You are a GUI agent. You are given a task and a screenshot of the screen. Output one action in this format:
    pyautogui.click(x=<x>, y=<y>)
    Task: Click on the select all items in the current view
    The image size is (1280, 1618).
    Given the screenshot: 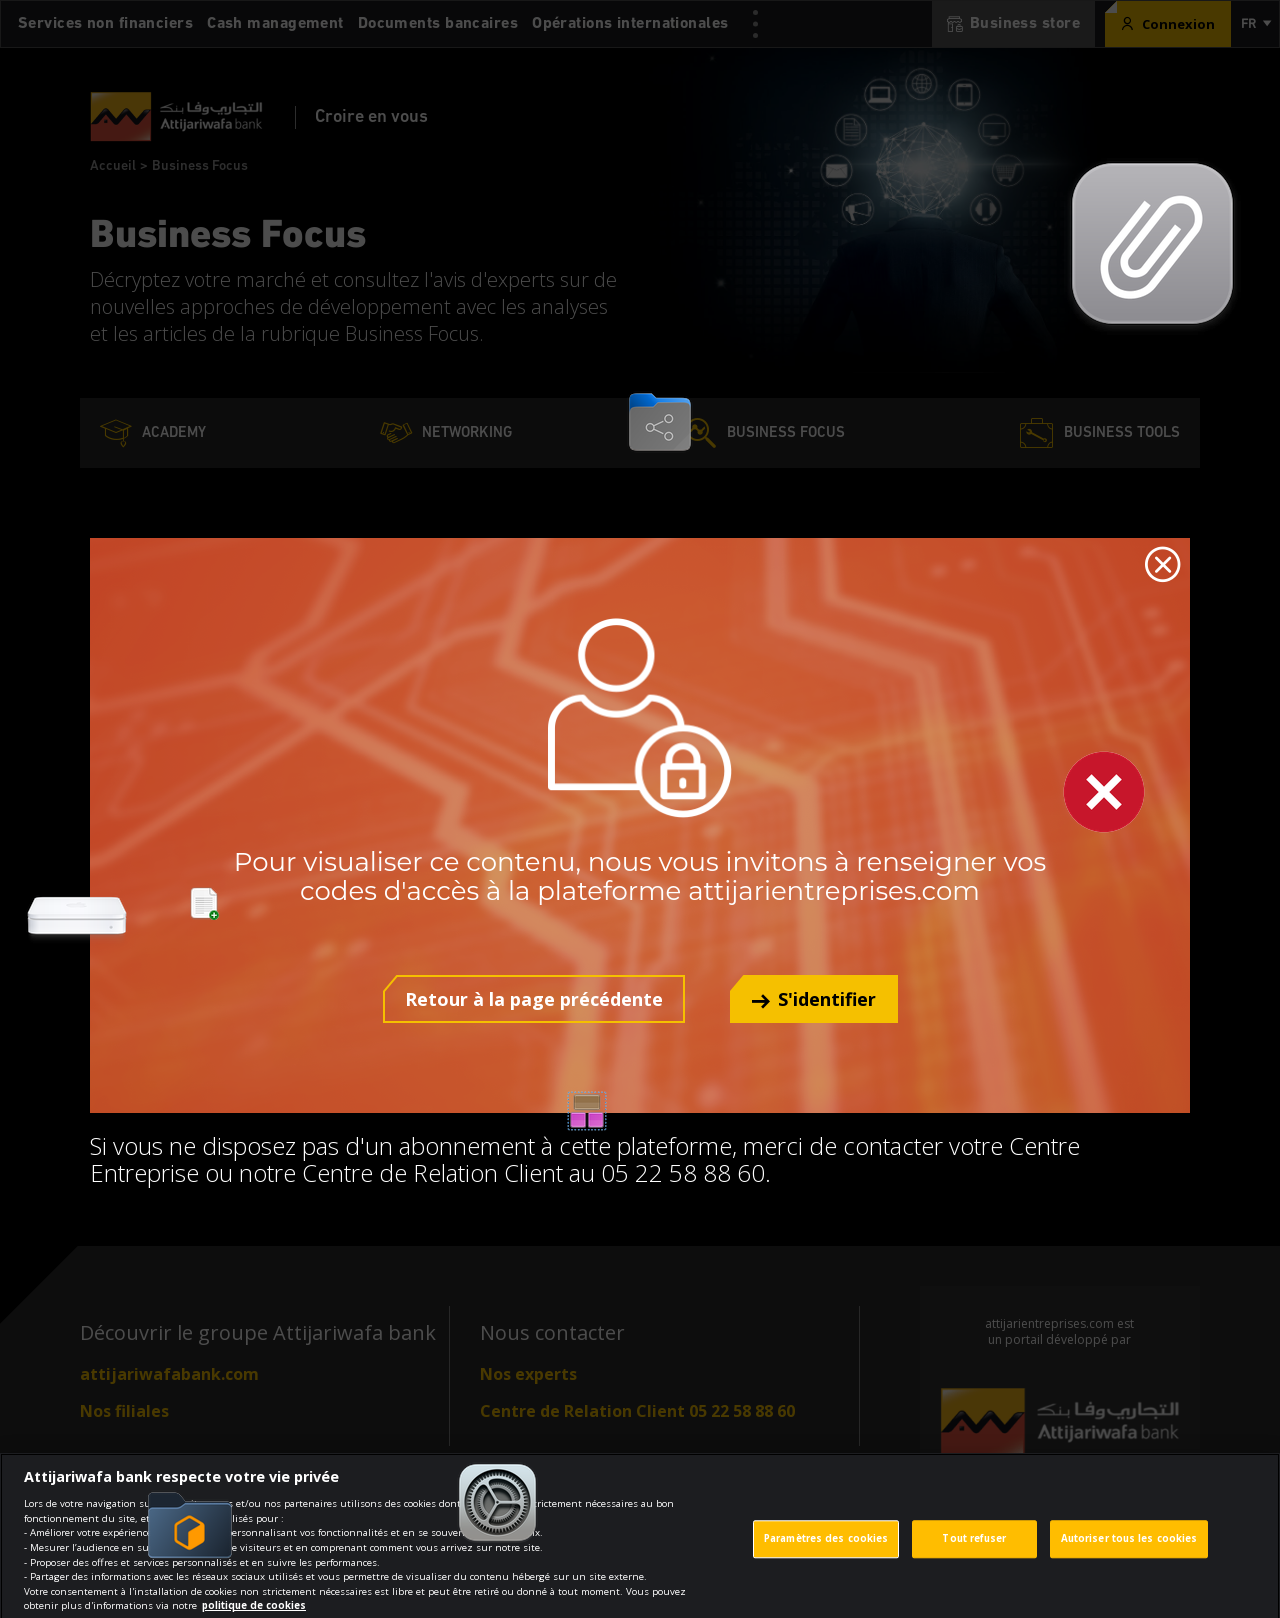 What is the action you would take?
    pyautogui.click(x=587, y=1111)
    